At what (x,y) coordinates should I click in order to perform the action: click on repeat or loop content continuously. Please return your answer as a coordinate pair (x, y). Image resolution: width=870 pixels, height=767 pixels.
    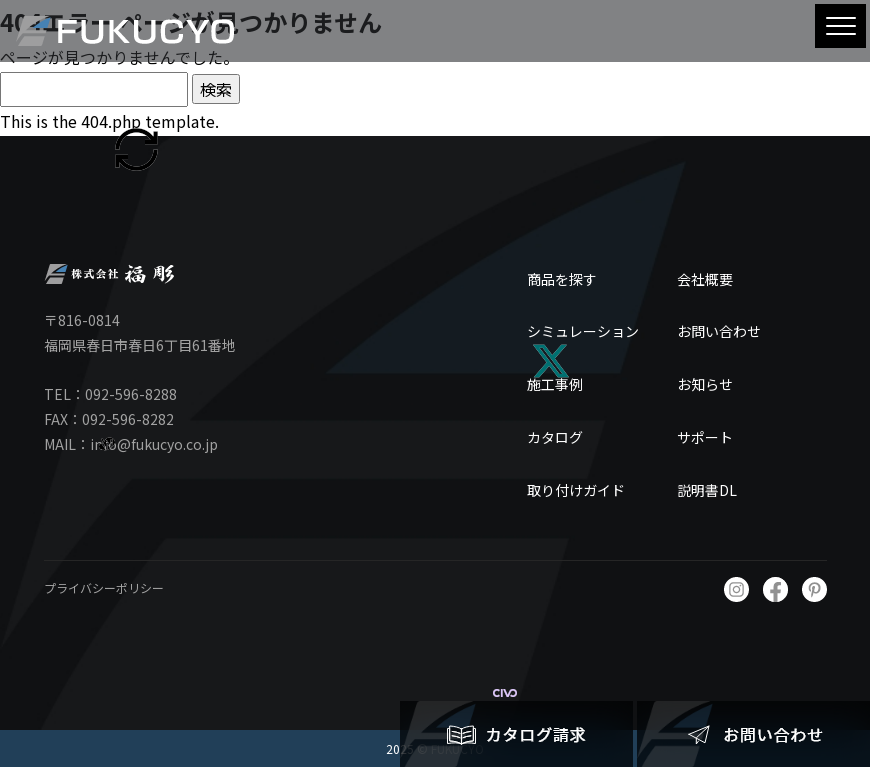
    Looking at the image, I should click on (136, 149).